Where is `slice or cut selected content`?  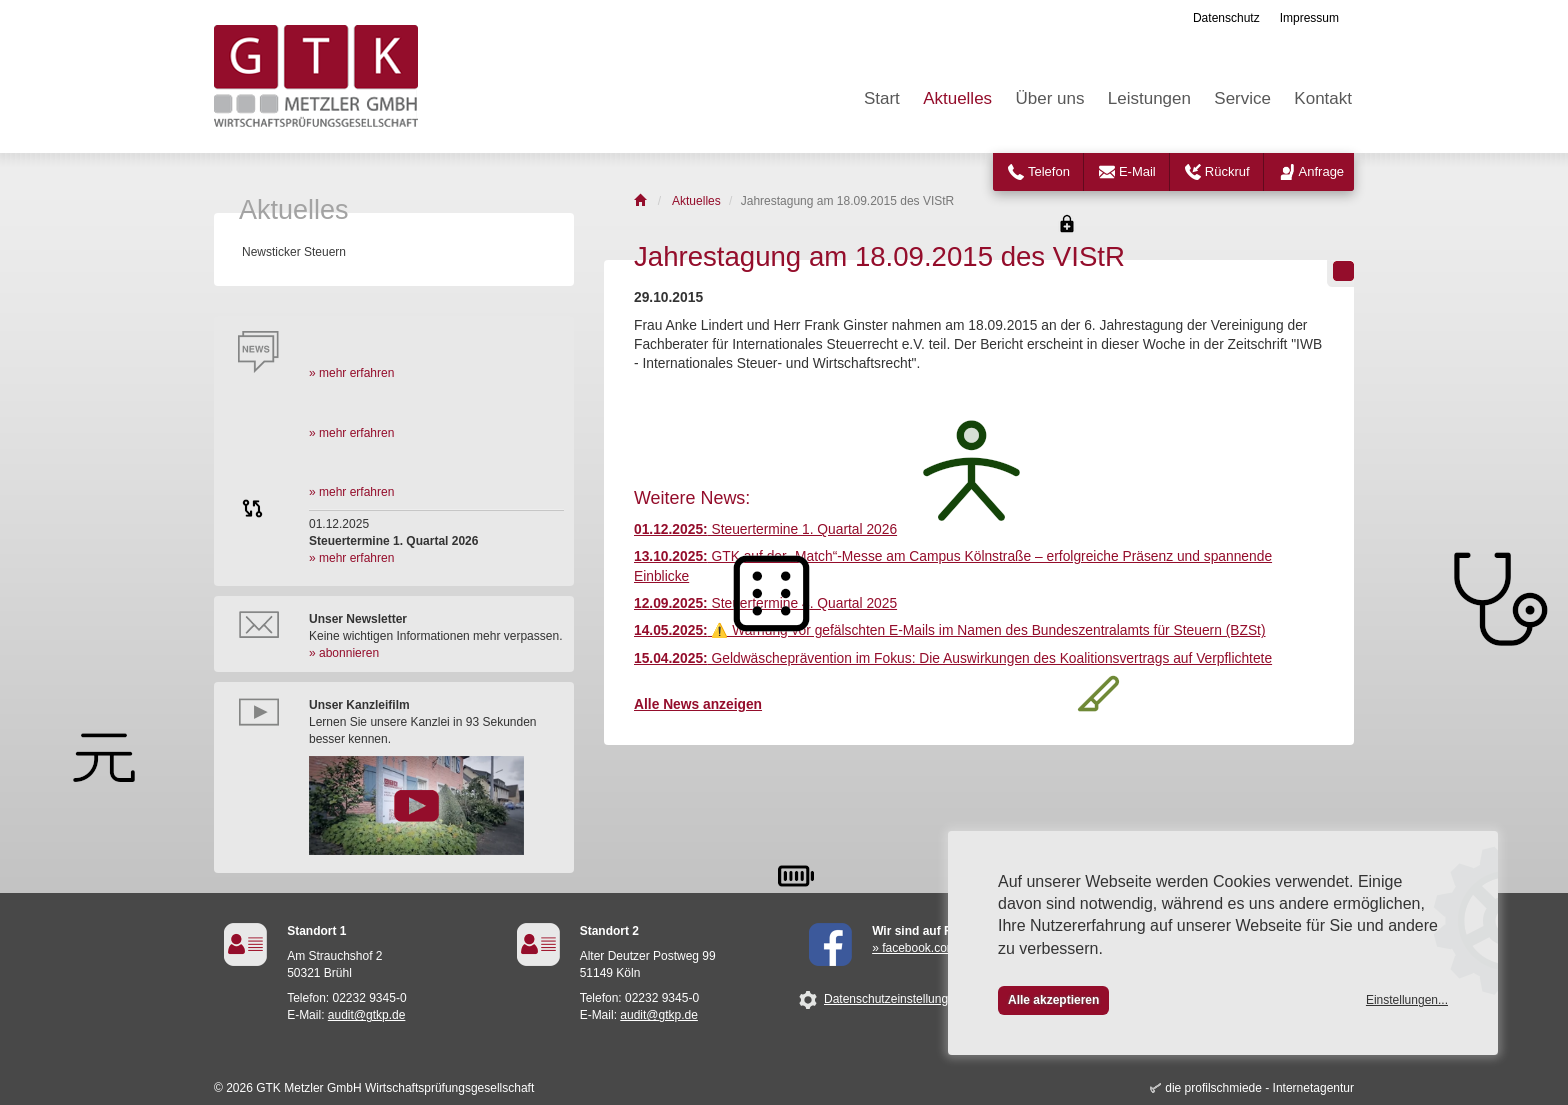 slice or cut selected content is located at coordinates (1098, 694).